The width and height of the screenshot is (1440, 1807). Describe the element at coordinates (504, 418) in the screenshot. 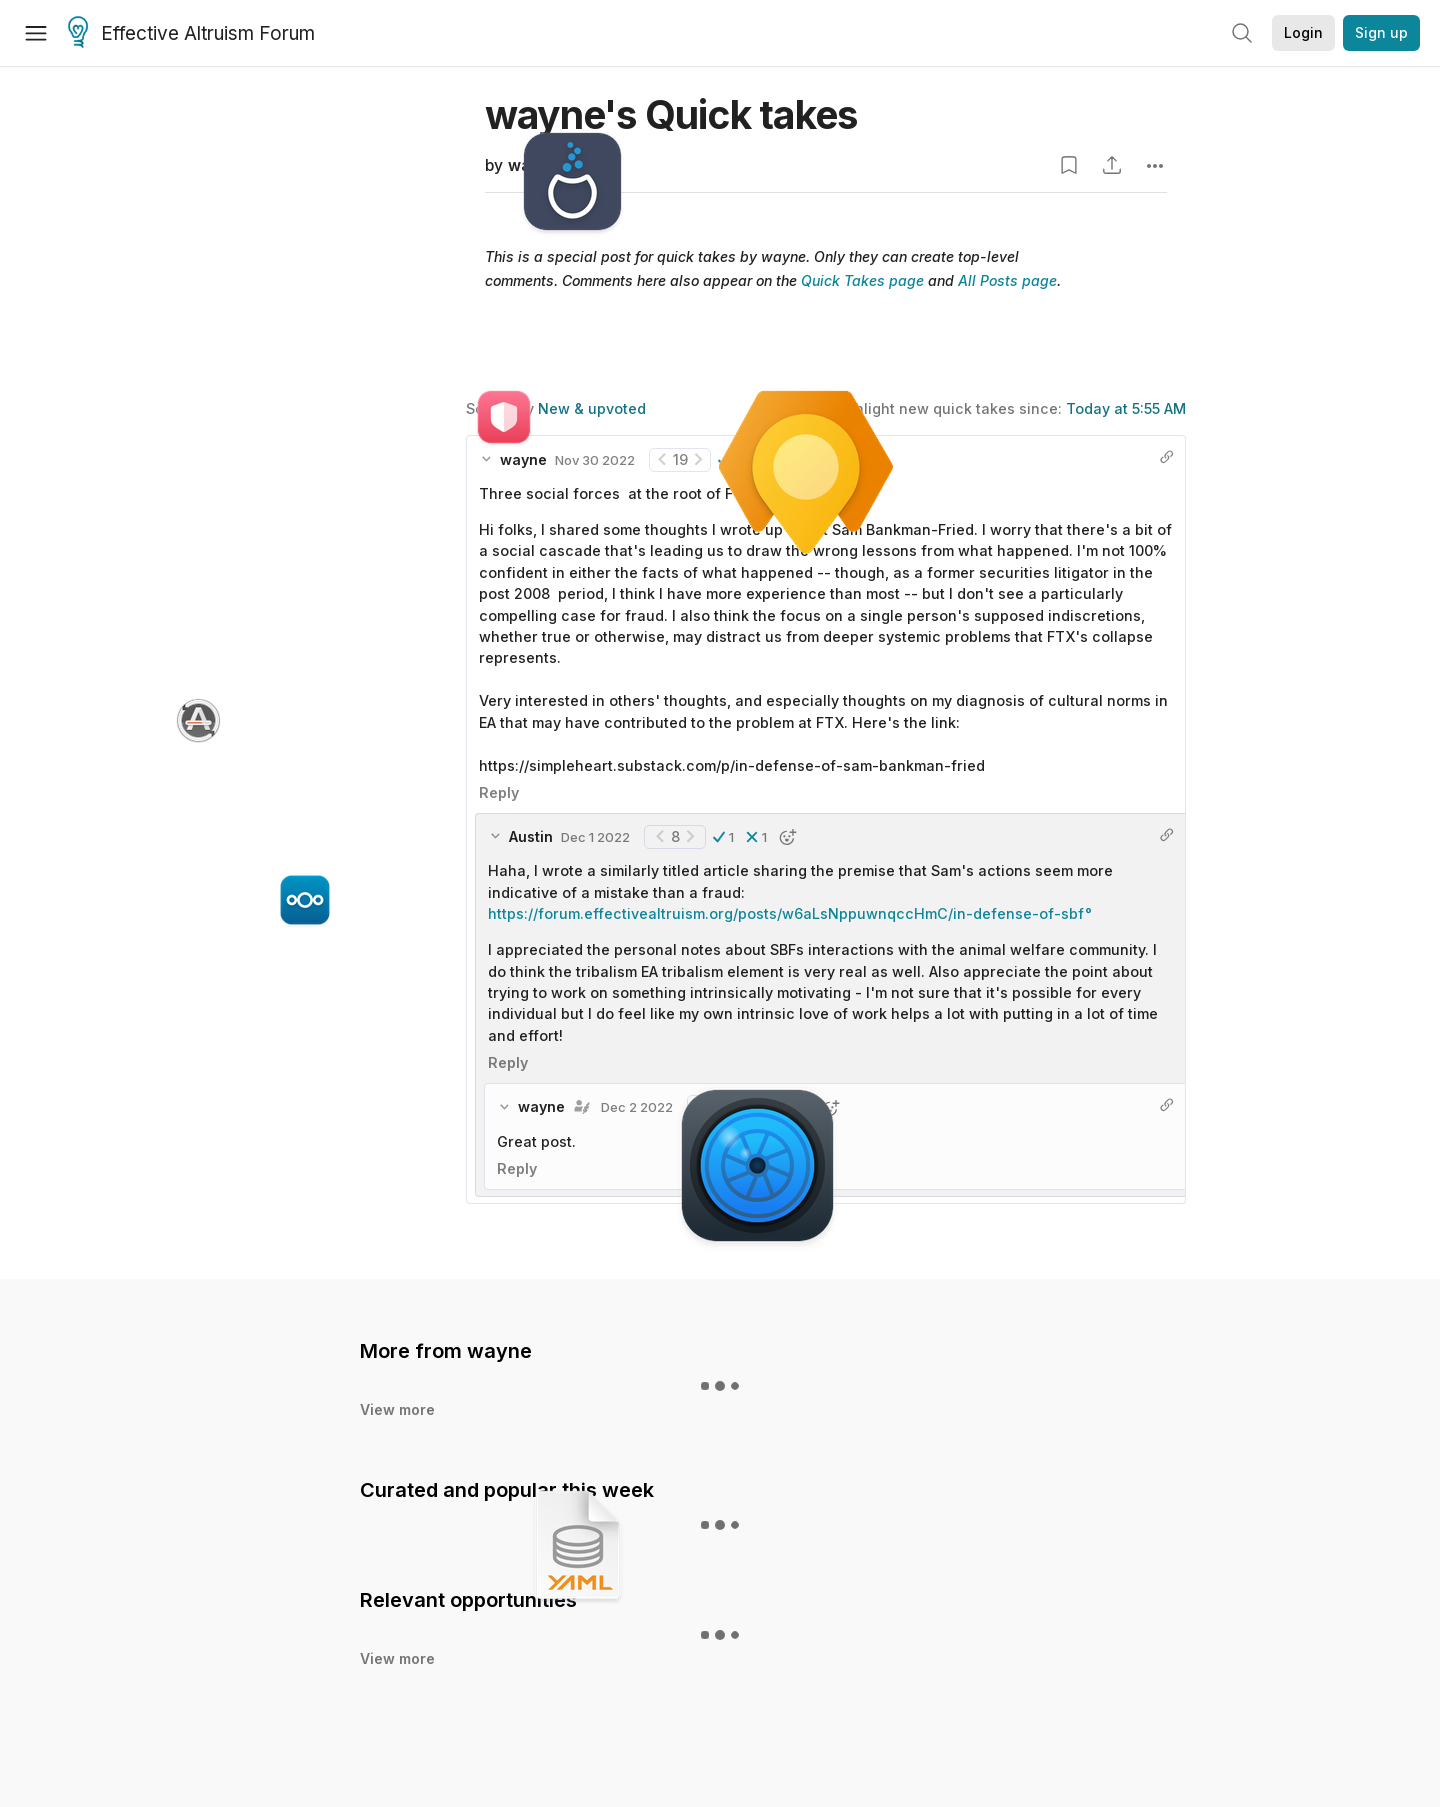

I see `open firewall and security preferences` at that location.